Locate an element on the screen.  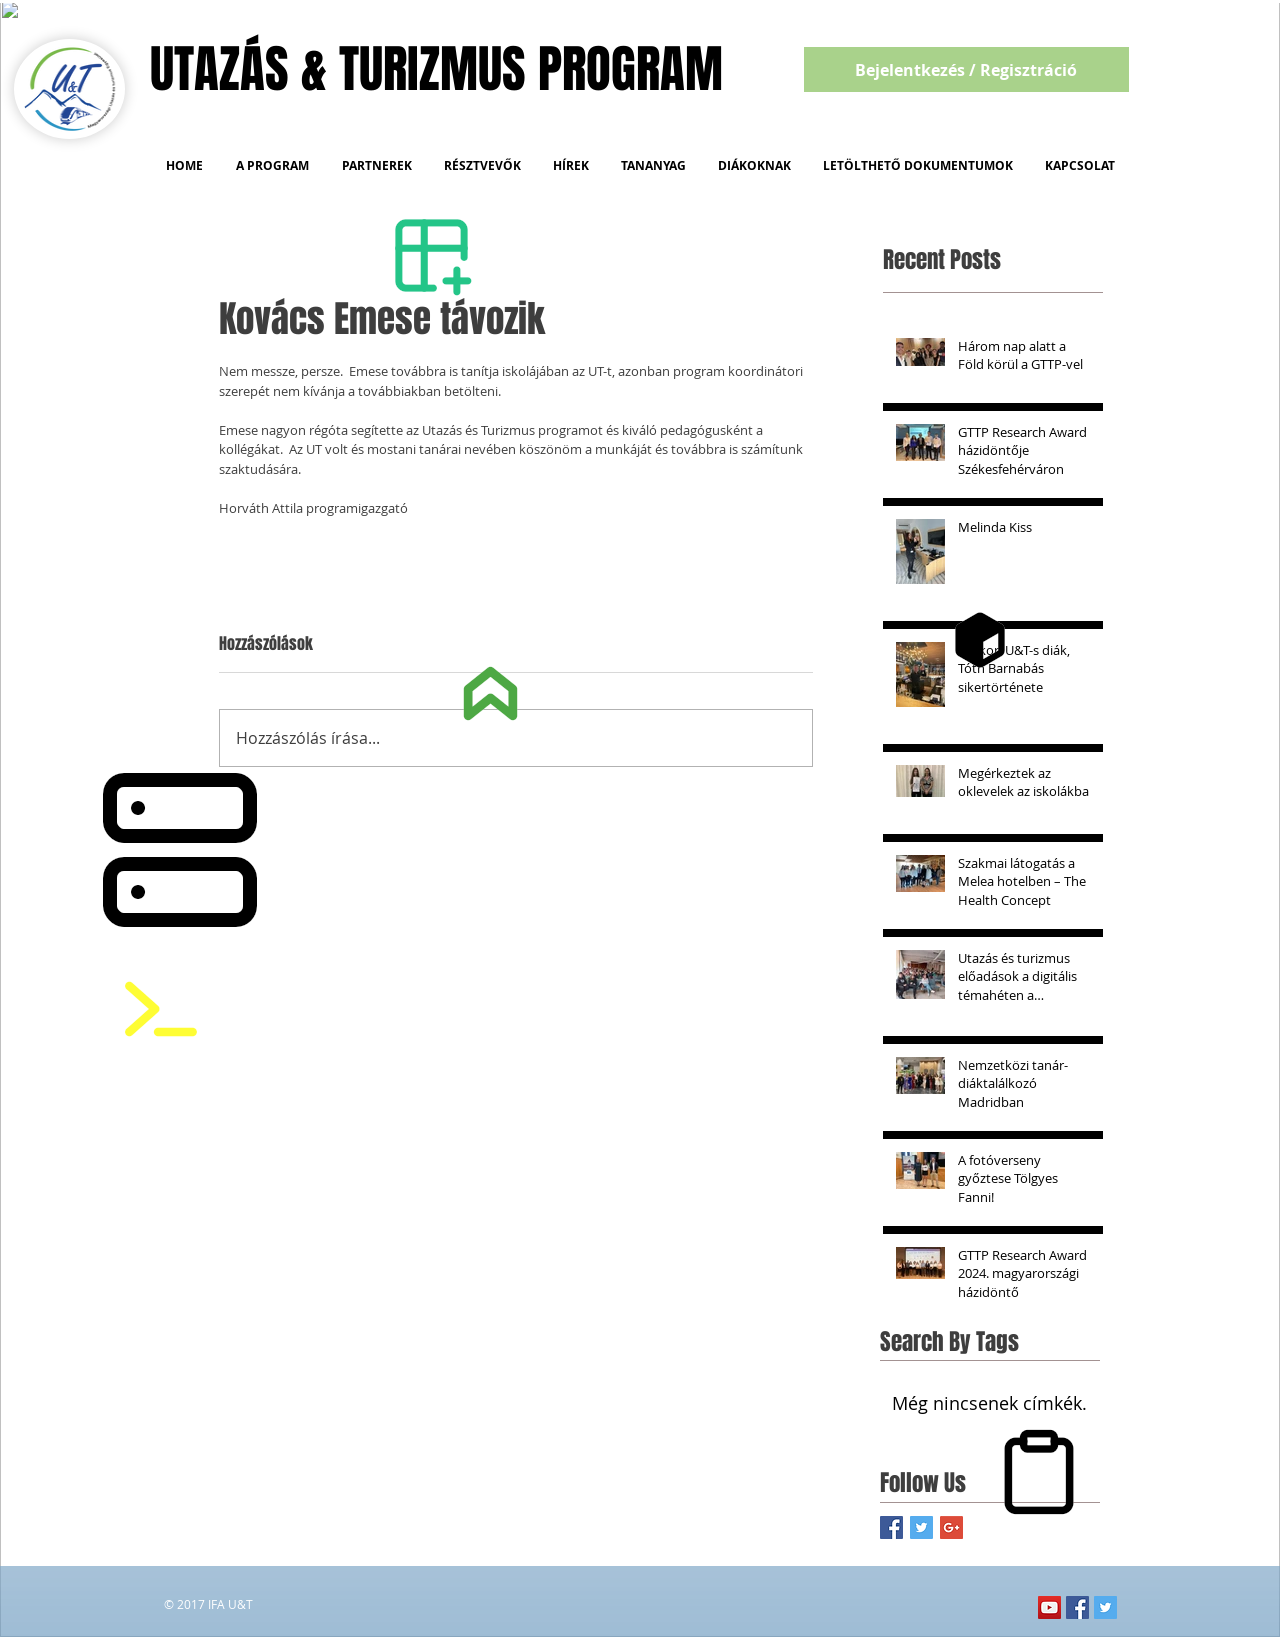
view 3D model or object is located at coordinates (980, 640).